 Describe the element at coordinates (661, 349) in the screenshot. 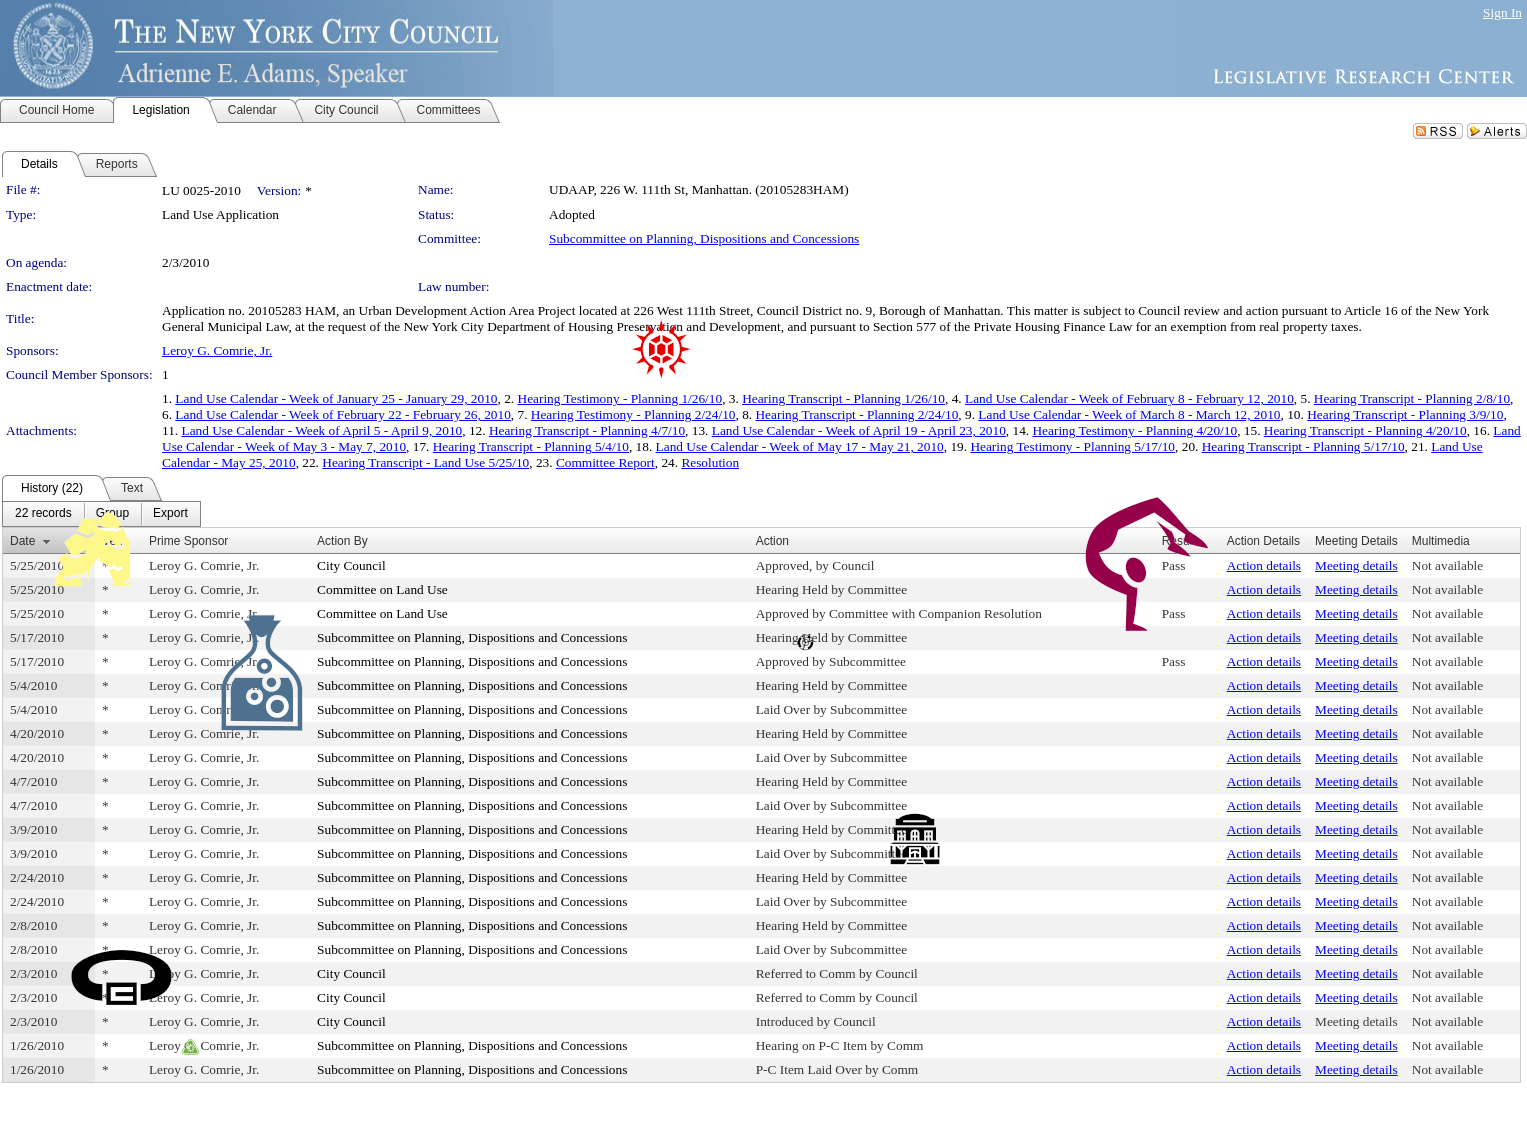

I see `indicates a rare or legendary item` at that location.